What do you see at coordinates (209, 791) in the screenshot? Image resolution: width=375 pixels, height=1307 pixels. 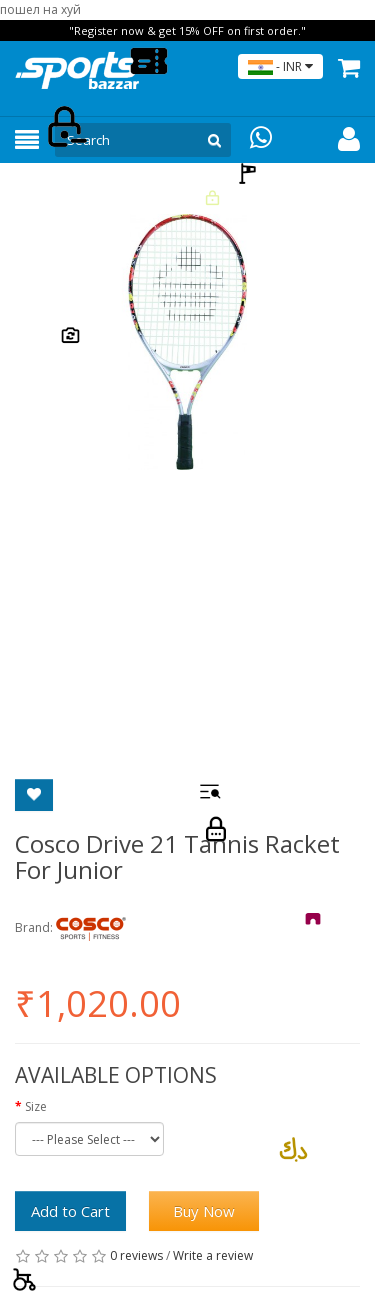 I see `search within a list or document` at bounding box center [209, 791].